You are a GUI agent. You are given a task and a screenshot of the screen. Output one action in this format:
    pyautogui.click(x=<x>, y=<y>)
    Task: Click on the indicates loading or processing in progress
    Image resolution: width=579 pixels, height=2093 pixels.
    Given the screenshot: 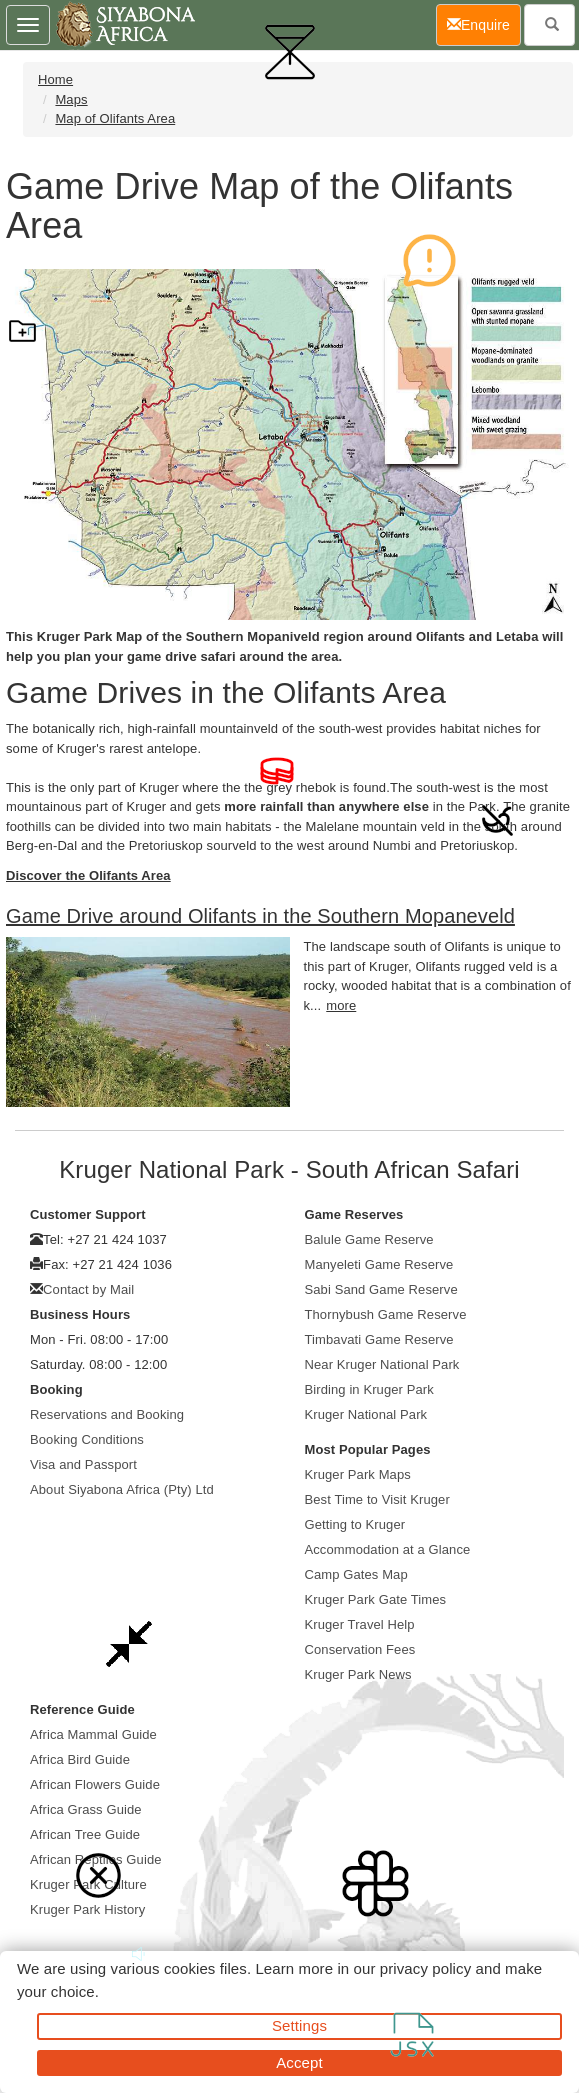 What is the action you would take?
    pyautogui.click(x=290, y=52)
    